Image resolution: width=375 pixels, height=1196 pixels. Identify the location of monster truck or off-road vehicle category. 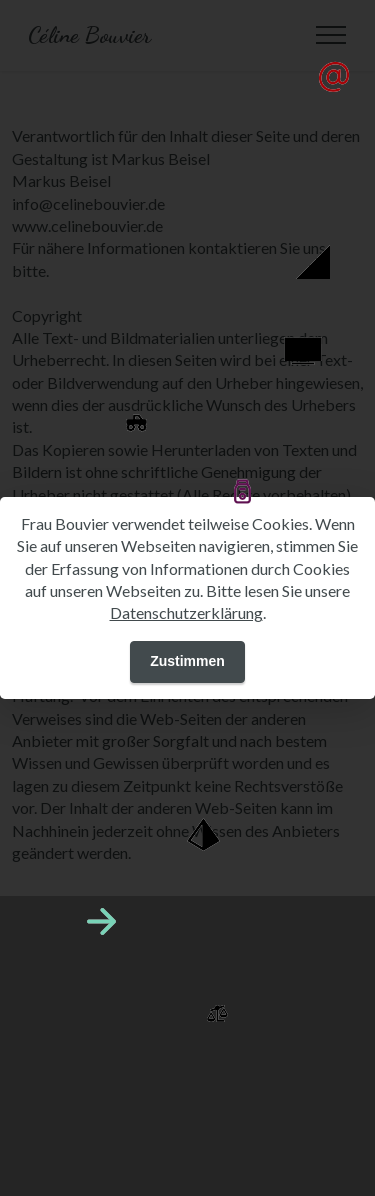
(136, 422).